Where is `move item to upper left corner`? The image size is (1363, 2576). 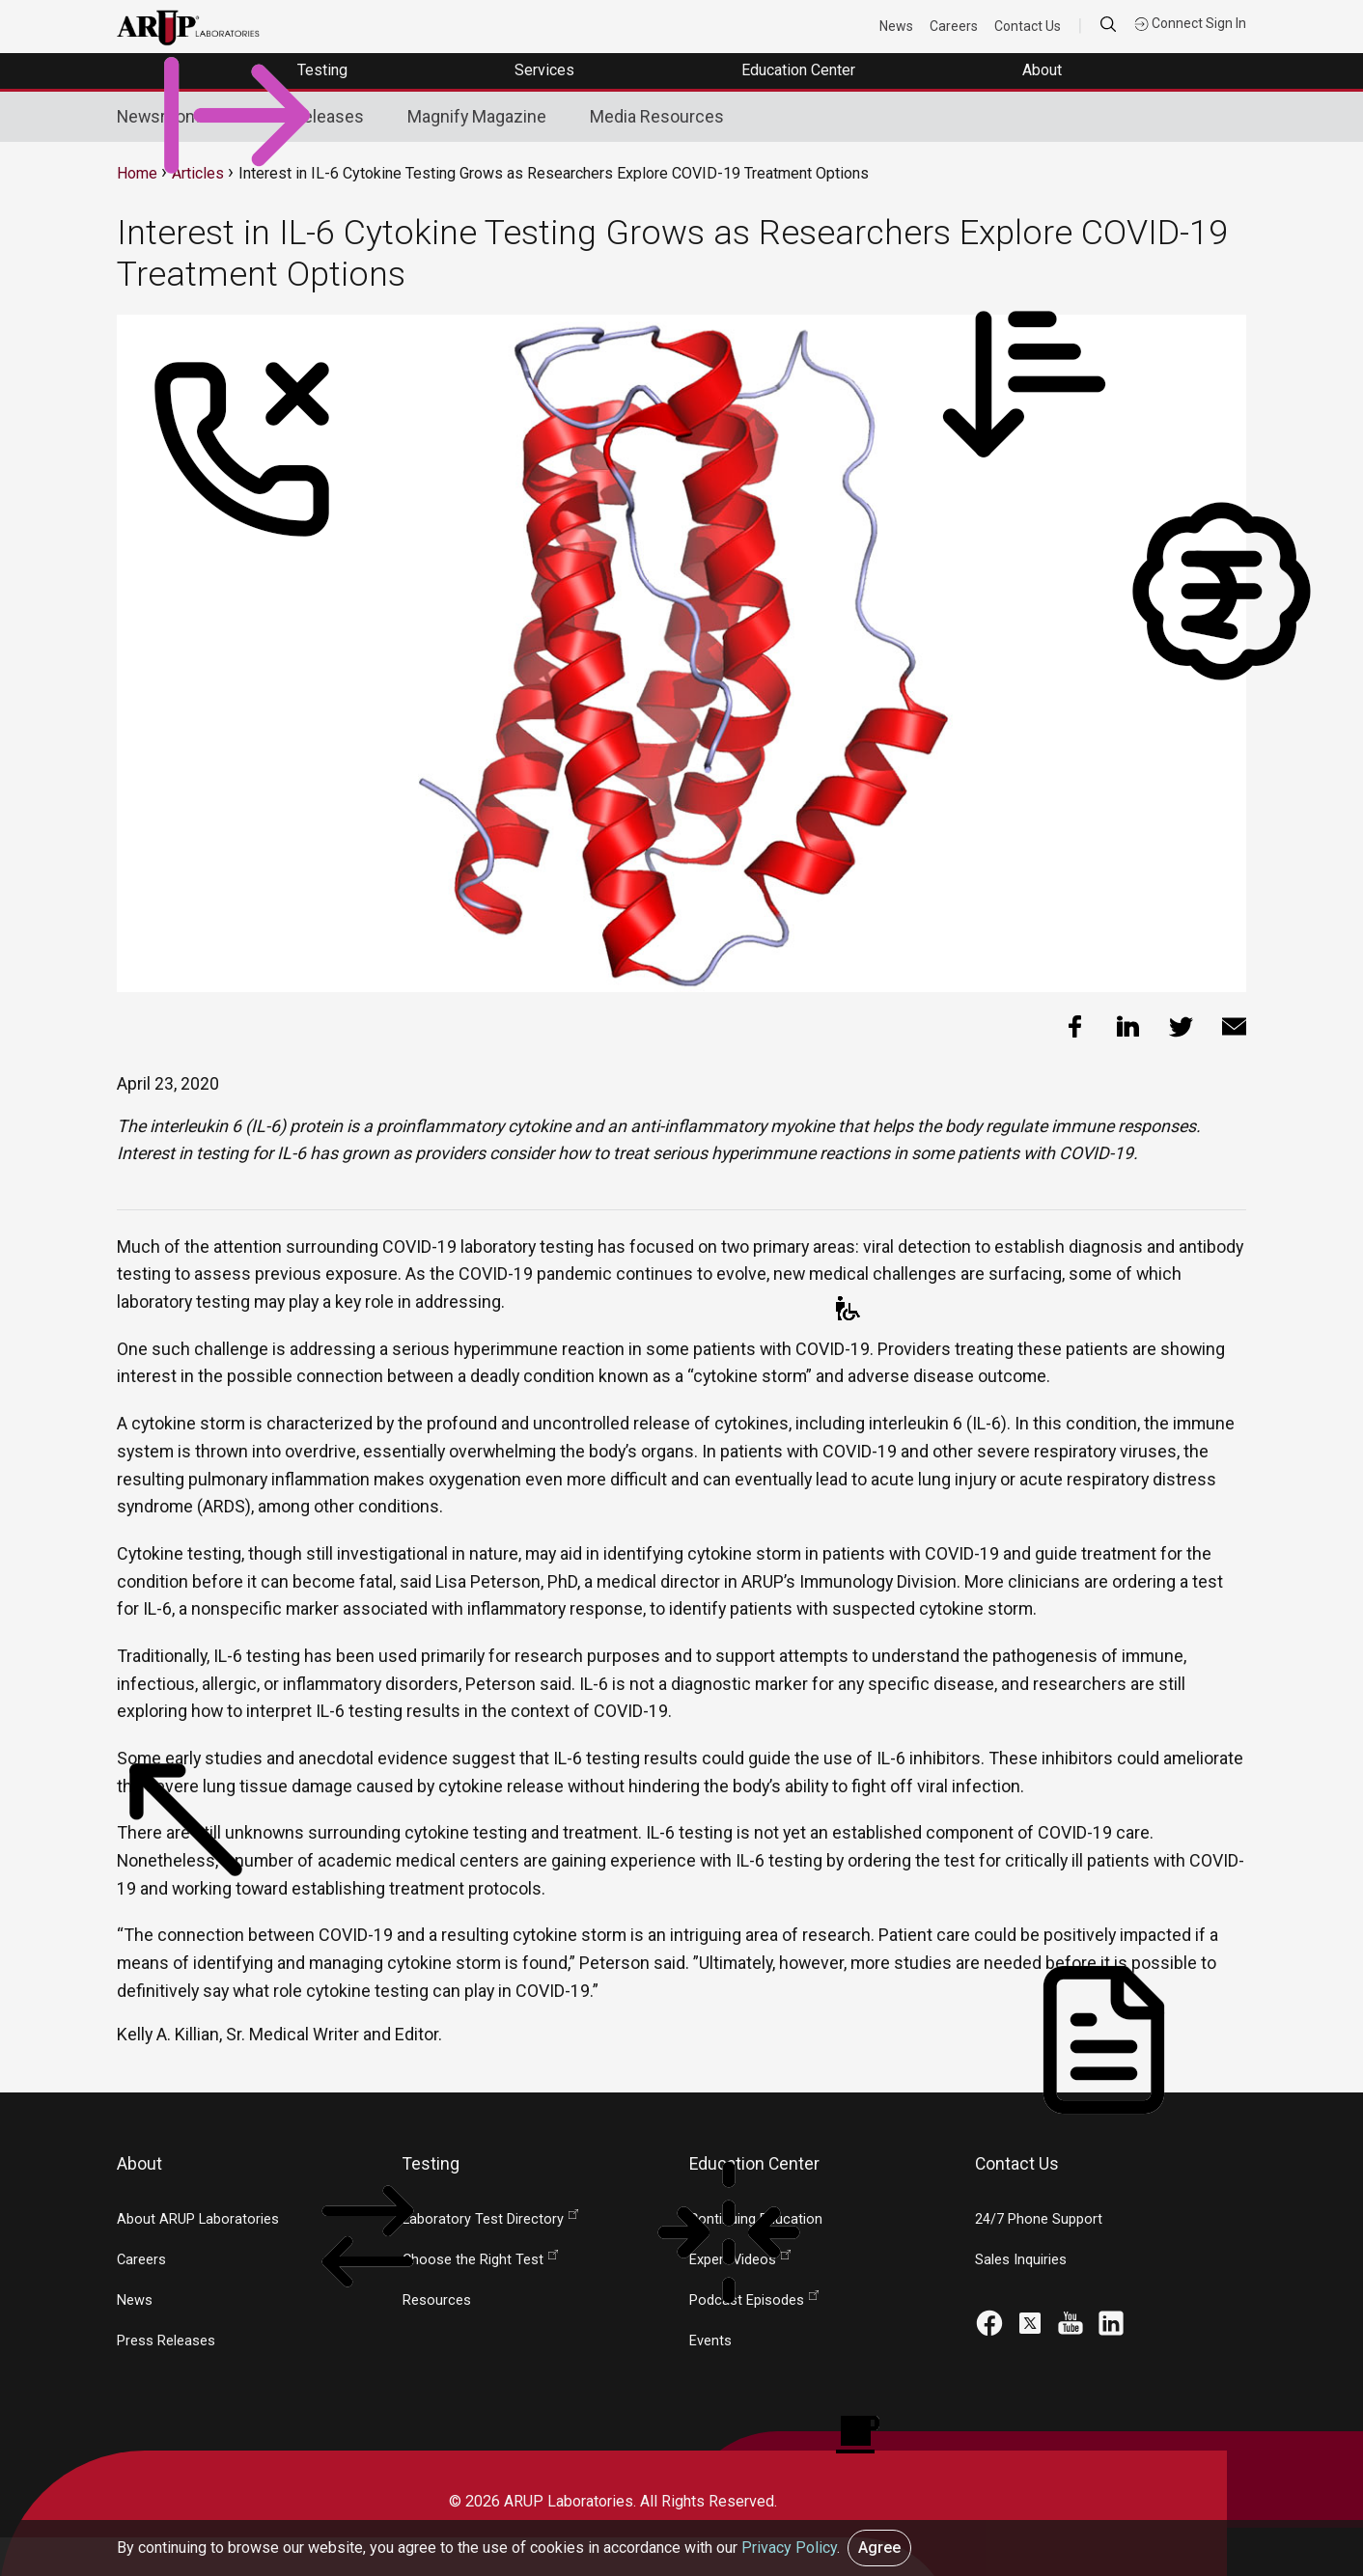
move item to upper left corner is located at coordinates (185, 1819).